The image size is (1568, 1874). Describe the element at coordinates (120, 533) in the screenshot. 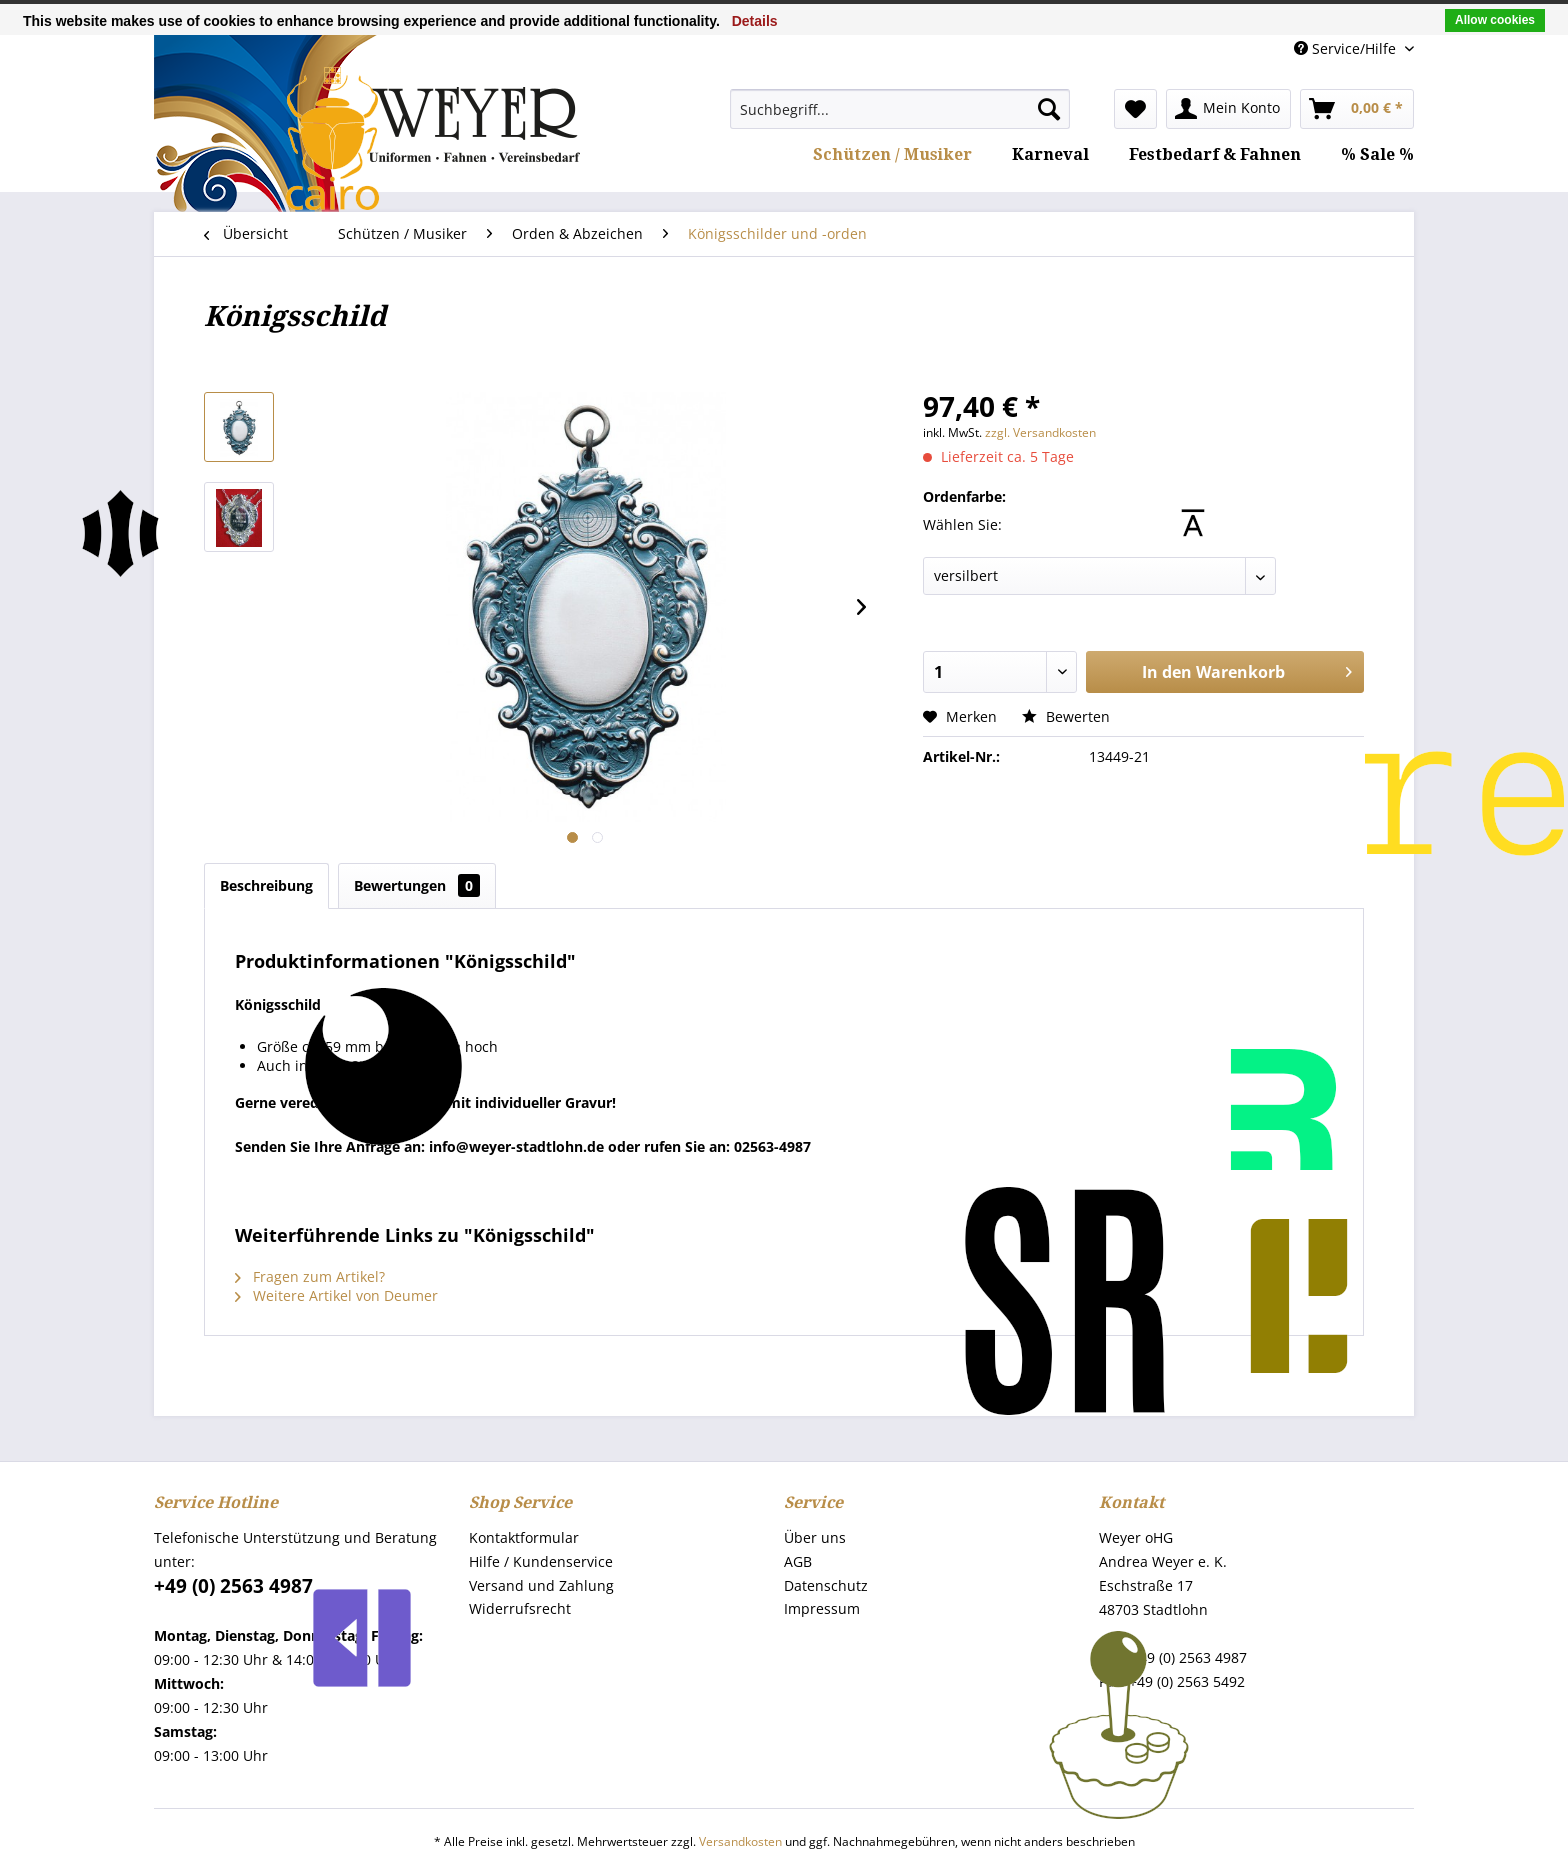

I see `magic platform logo` at that location.